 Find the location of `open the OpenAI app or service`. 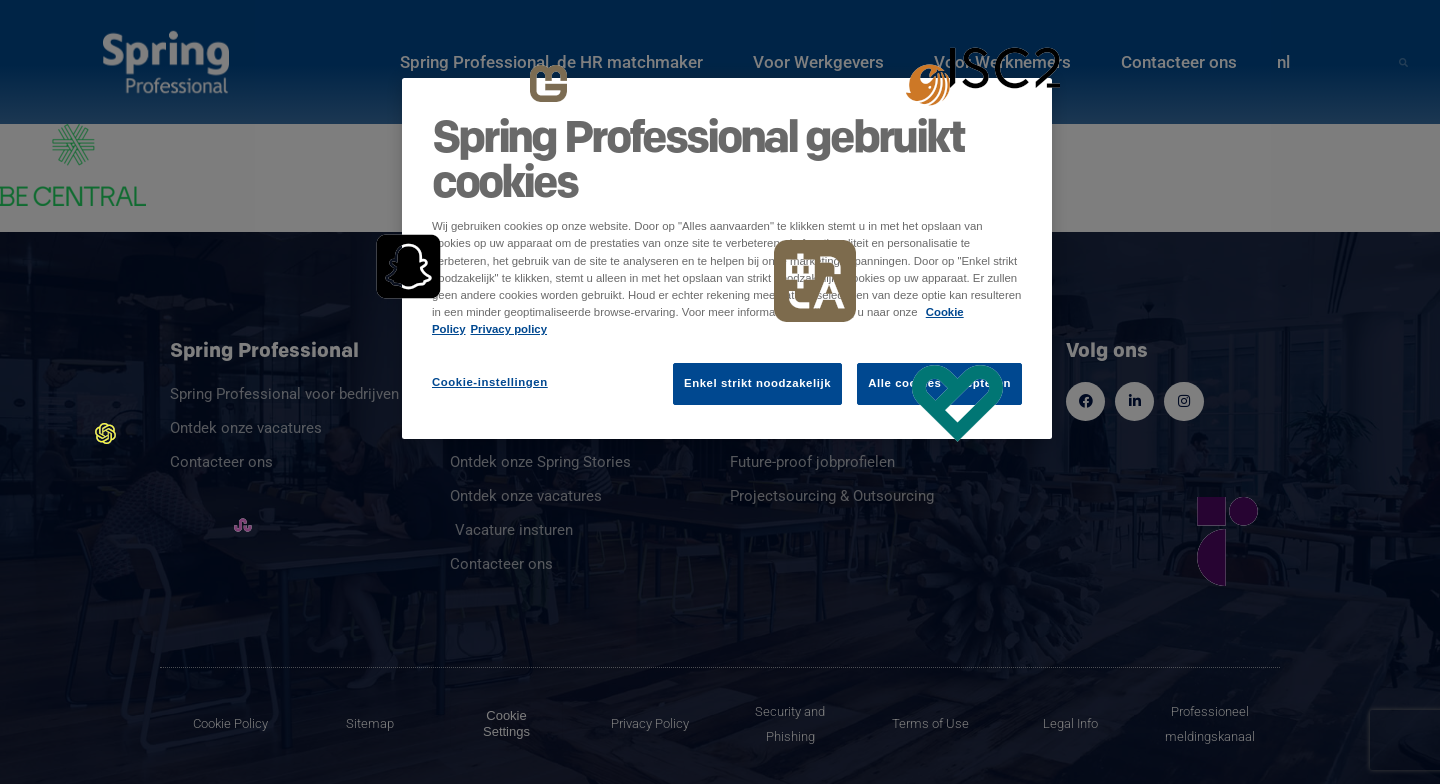

open the OpenAI app or service is located at coordinates (105, 433).